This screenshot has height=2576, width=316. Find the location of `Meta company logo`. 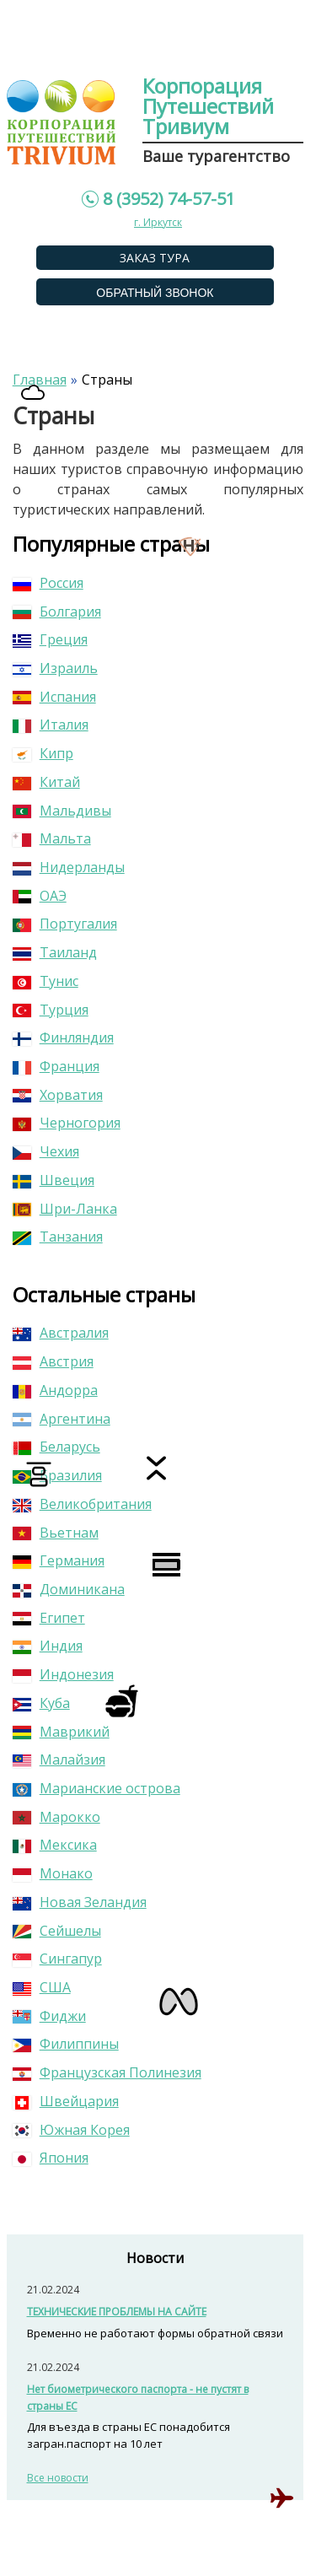

Meta company logo is located at coordinates (179, 2002).